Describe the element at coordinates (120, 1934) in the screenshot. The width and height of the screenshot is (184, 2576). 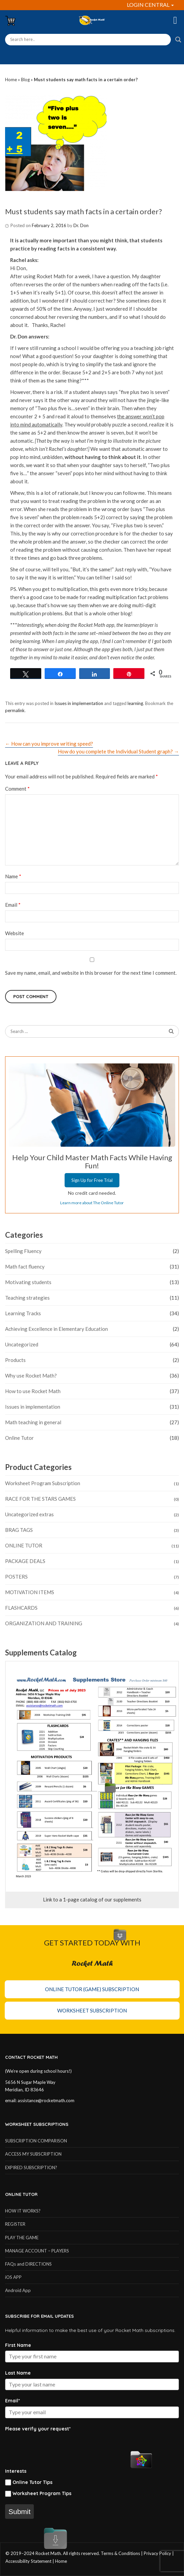
I see `open your dropbox synced folder` at that location.